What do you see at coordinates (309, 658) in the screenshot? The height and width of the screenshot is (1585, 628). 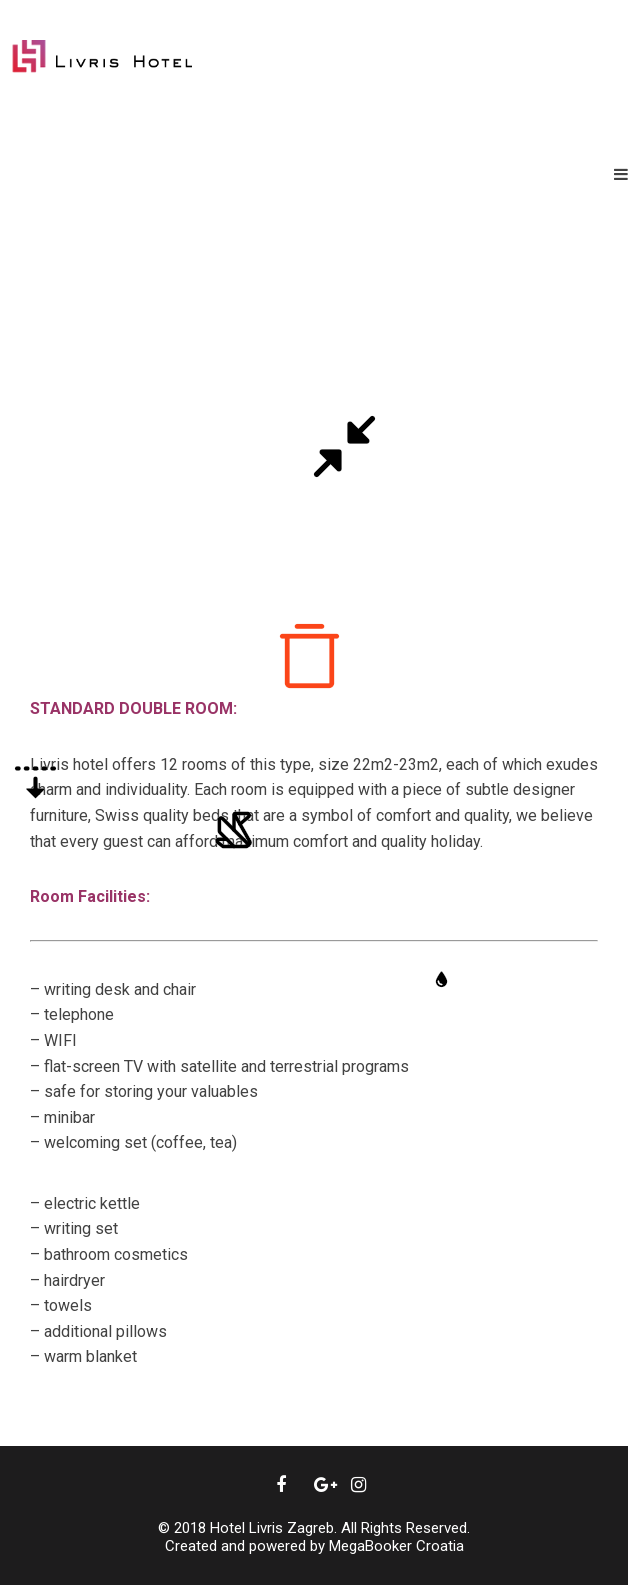 I see `delete an item` at bounding box center [309, 658].